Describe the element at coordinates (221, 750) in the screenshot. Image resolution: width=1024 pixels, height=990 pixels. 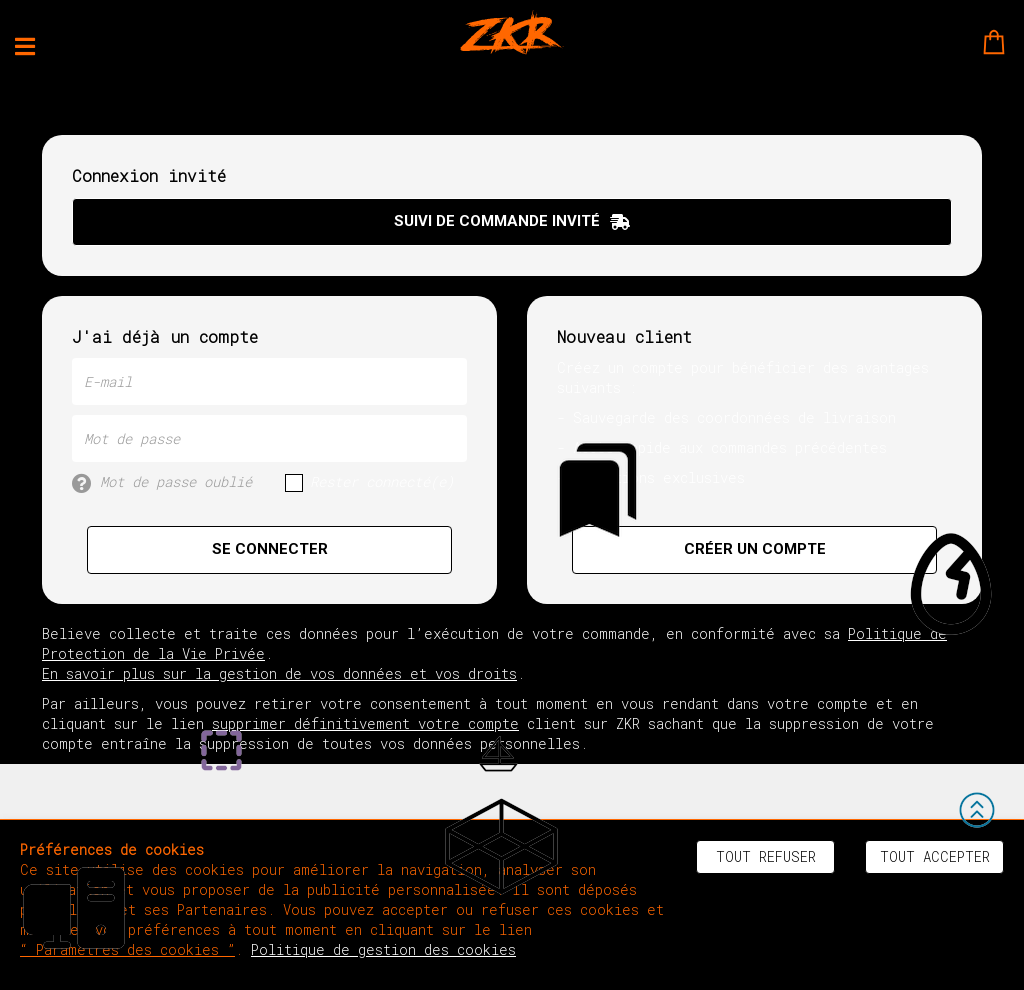
I see `select or crop an area` at that location.